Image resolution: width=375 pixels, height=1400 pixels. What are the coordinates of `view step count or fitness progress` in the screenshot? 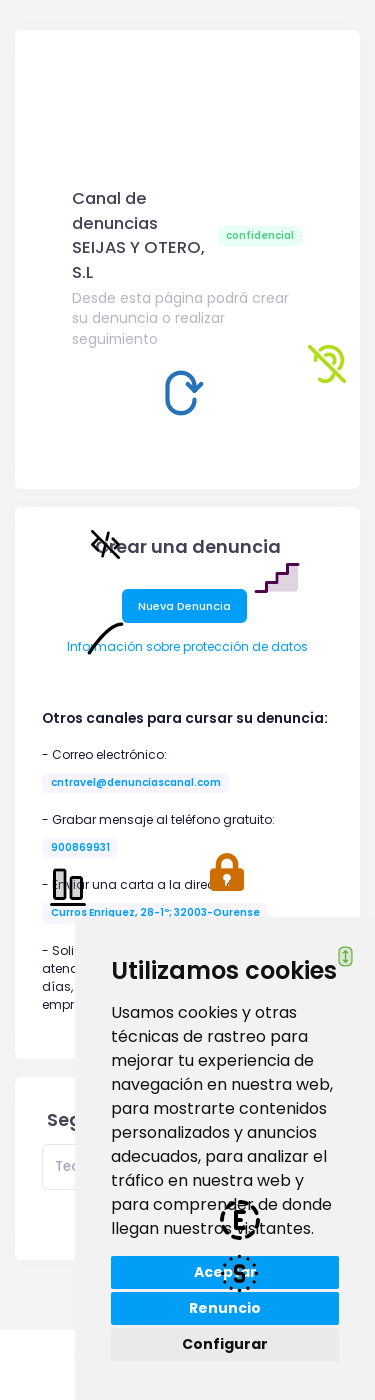 It's located at (277, 578).